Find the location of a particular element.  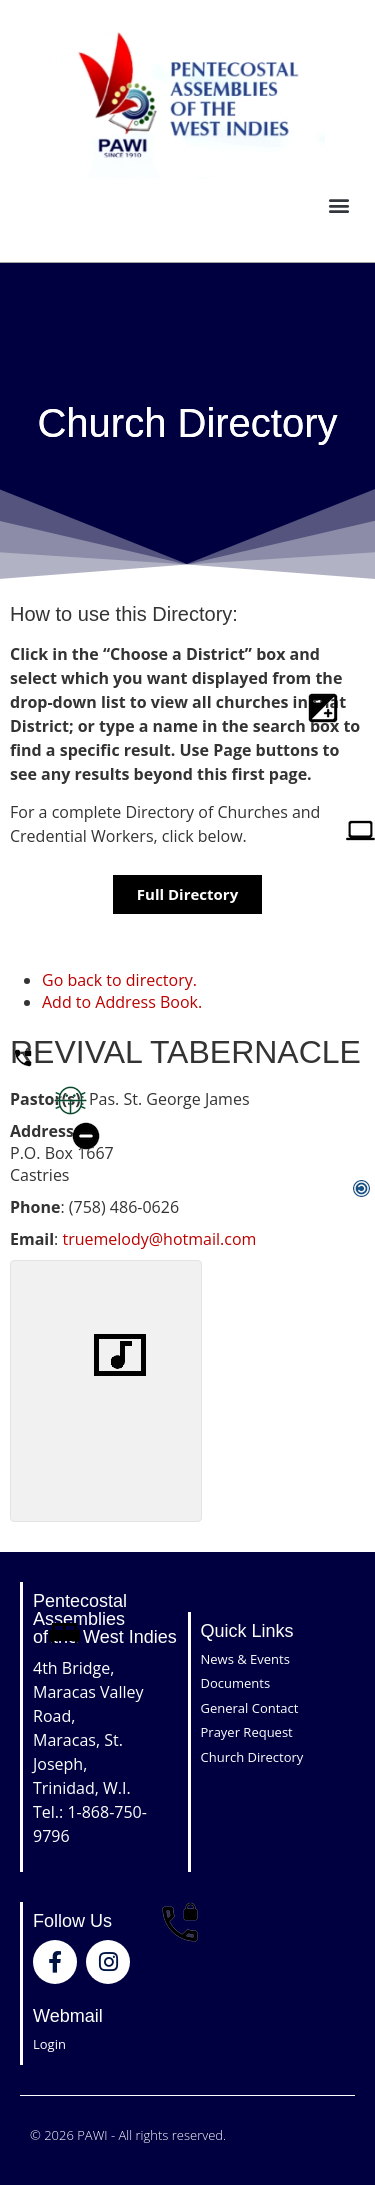

indicates copyleft licensing status is located at coordinates (361, 1188).